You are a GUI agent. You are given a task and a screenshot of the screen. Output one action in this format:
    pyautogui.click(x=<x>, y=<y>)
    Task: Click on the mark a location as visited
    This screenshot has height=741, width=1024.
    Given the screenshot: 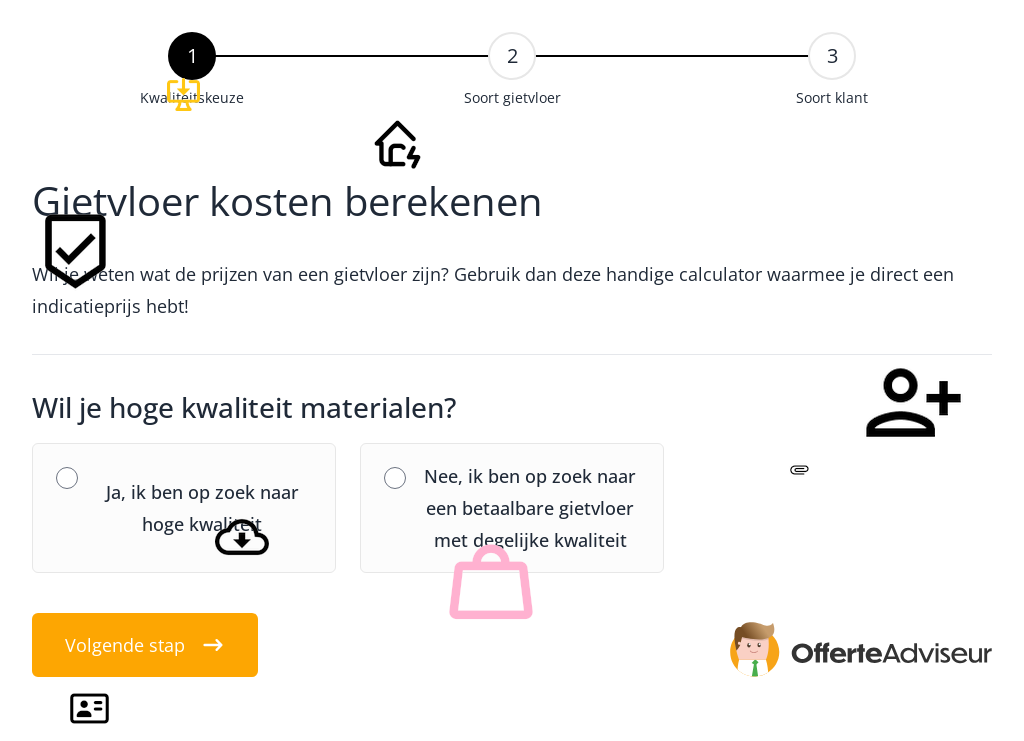 What is the action you would take?
    pyautogui.click(x=75, y=251)
    